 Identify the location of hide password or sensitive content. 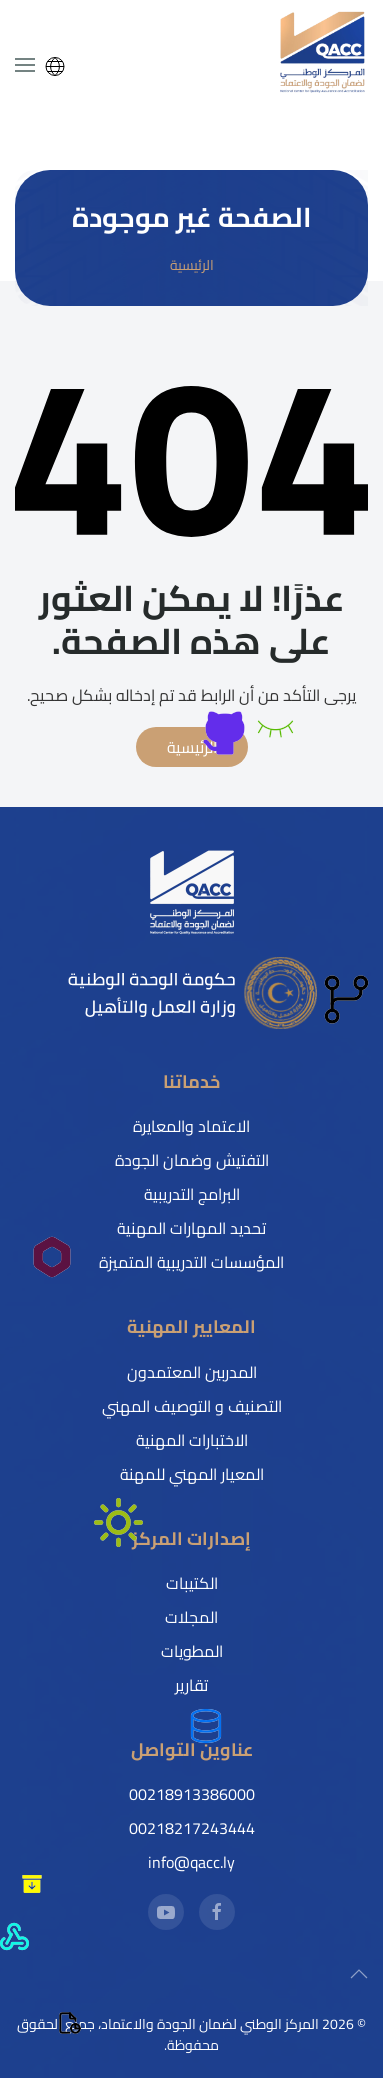
(275, 725).